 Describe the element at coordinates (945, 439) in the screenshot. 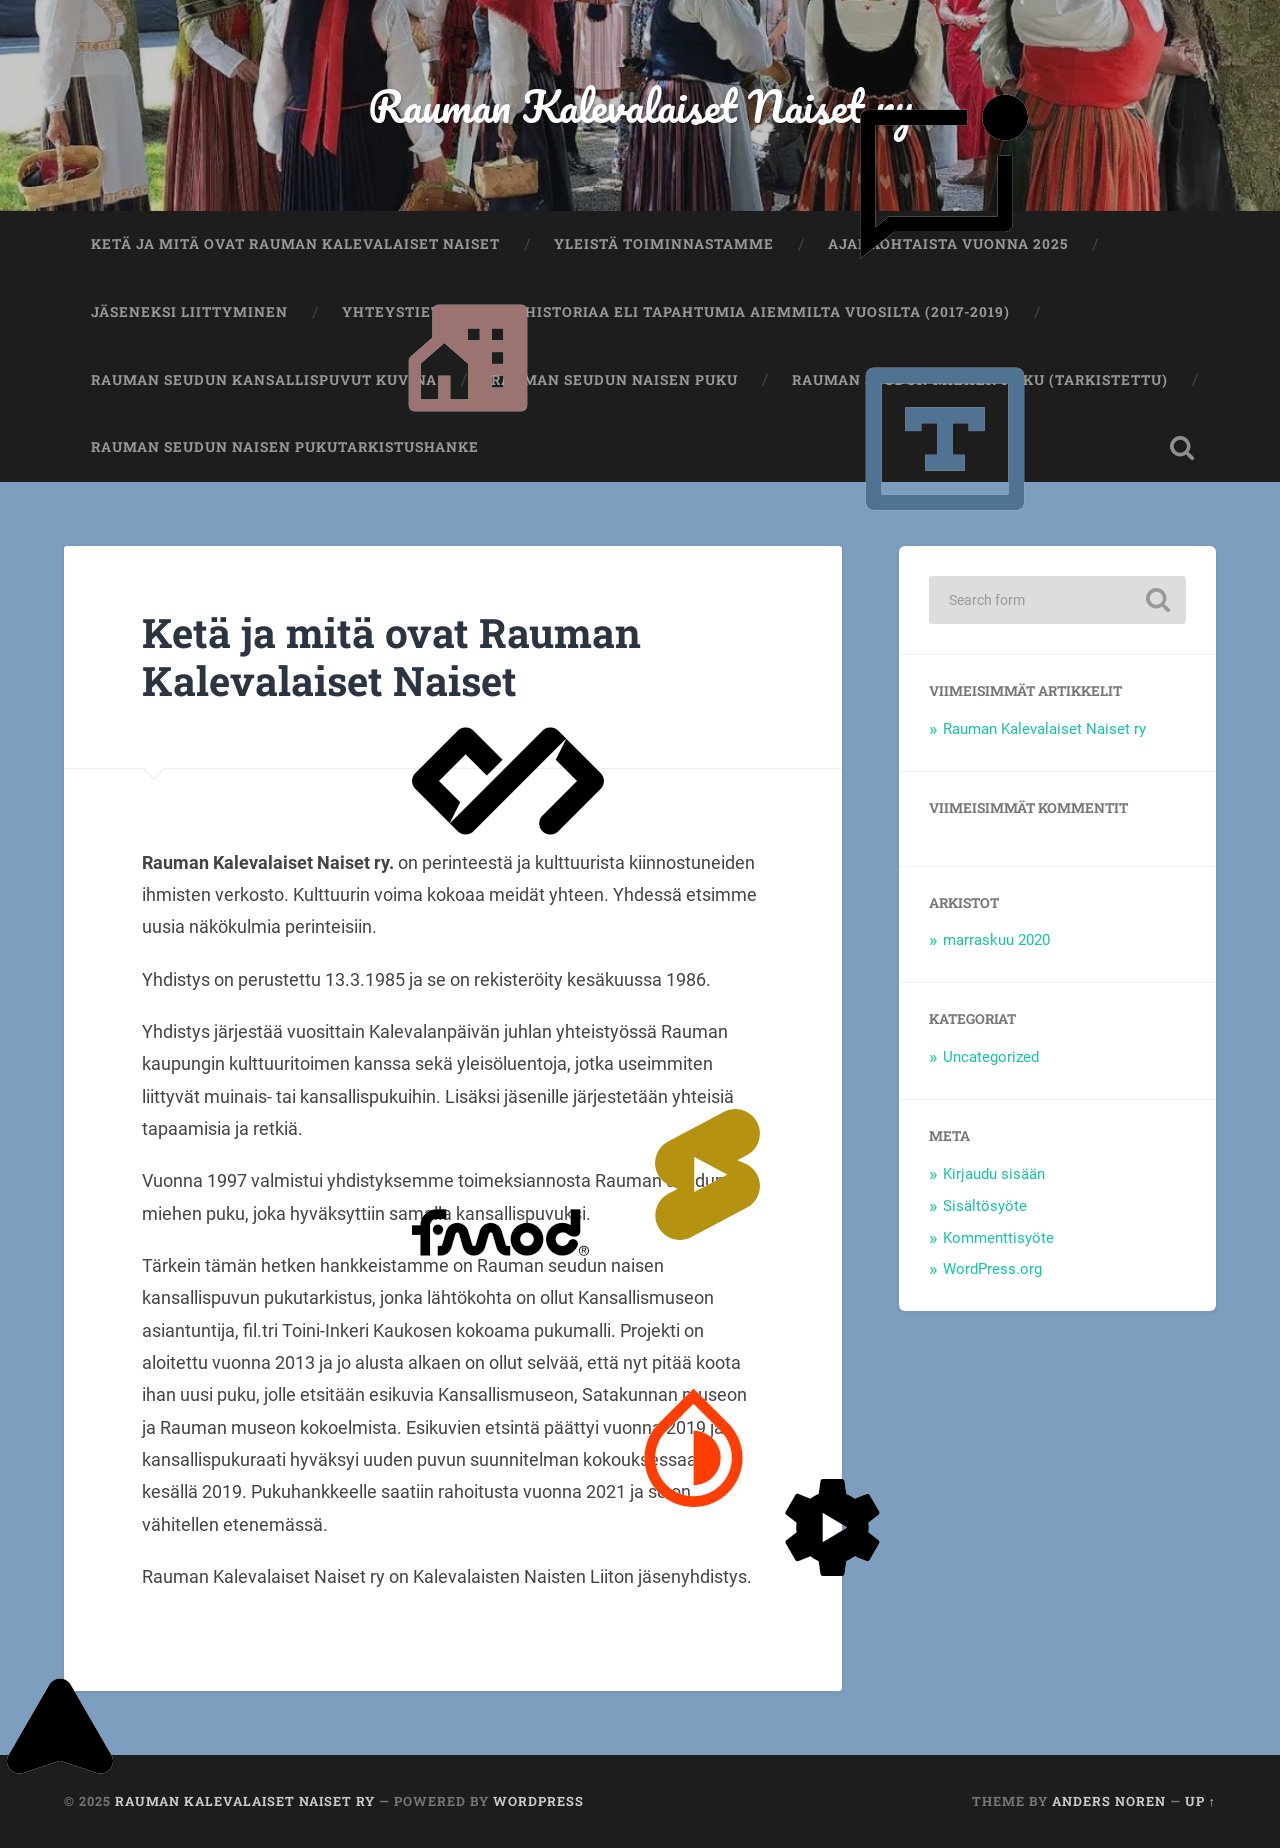

I see `insert a text snippet or template` at that location.